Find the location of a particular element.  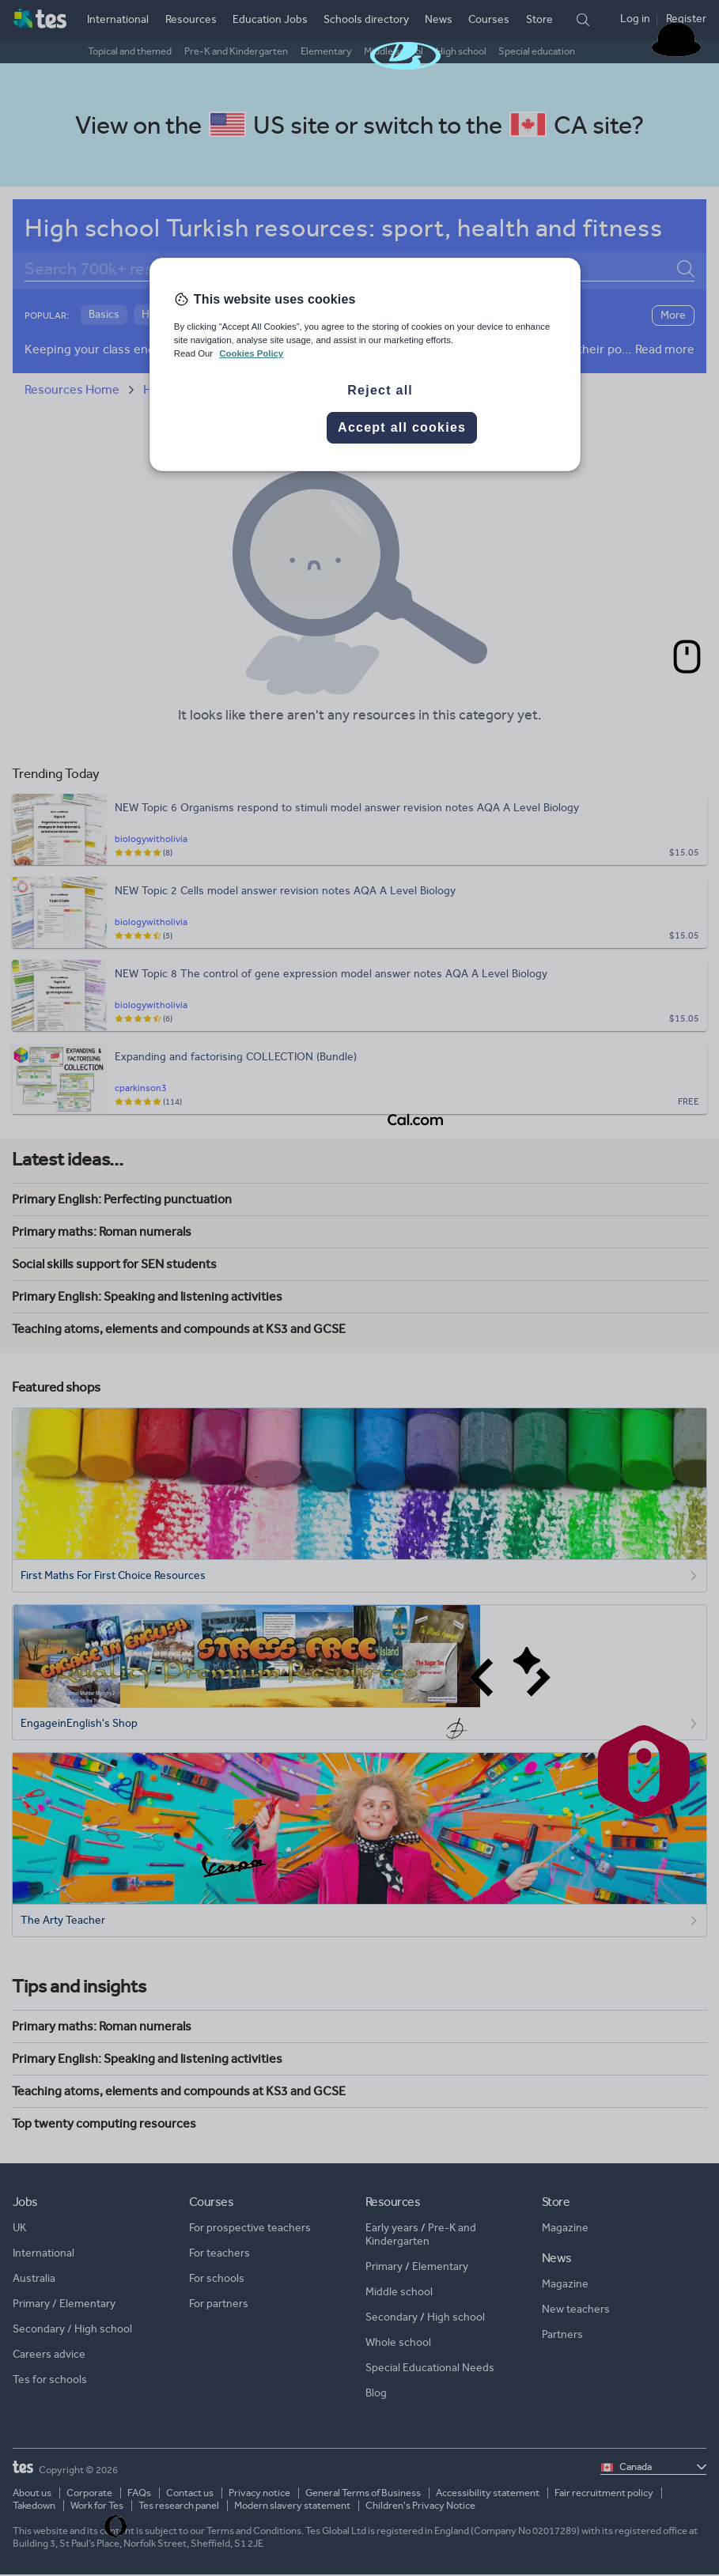

open the refine app is located at coordinates (644, 1771).